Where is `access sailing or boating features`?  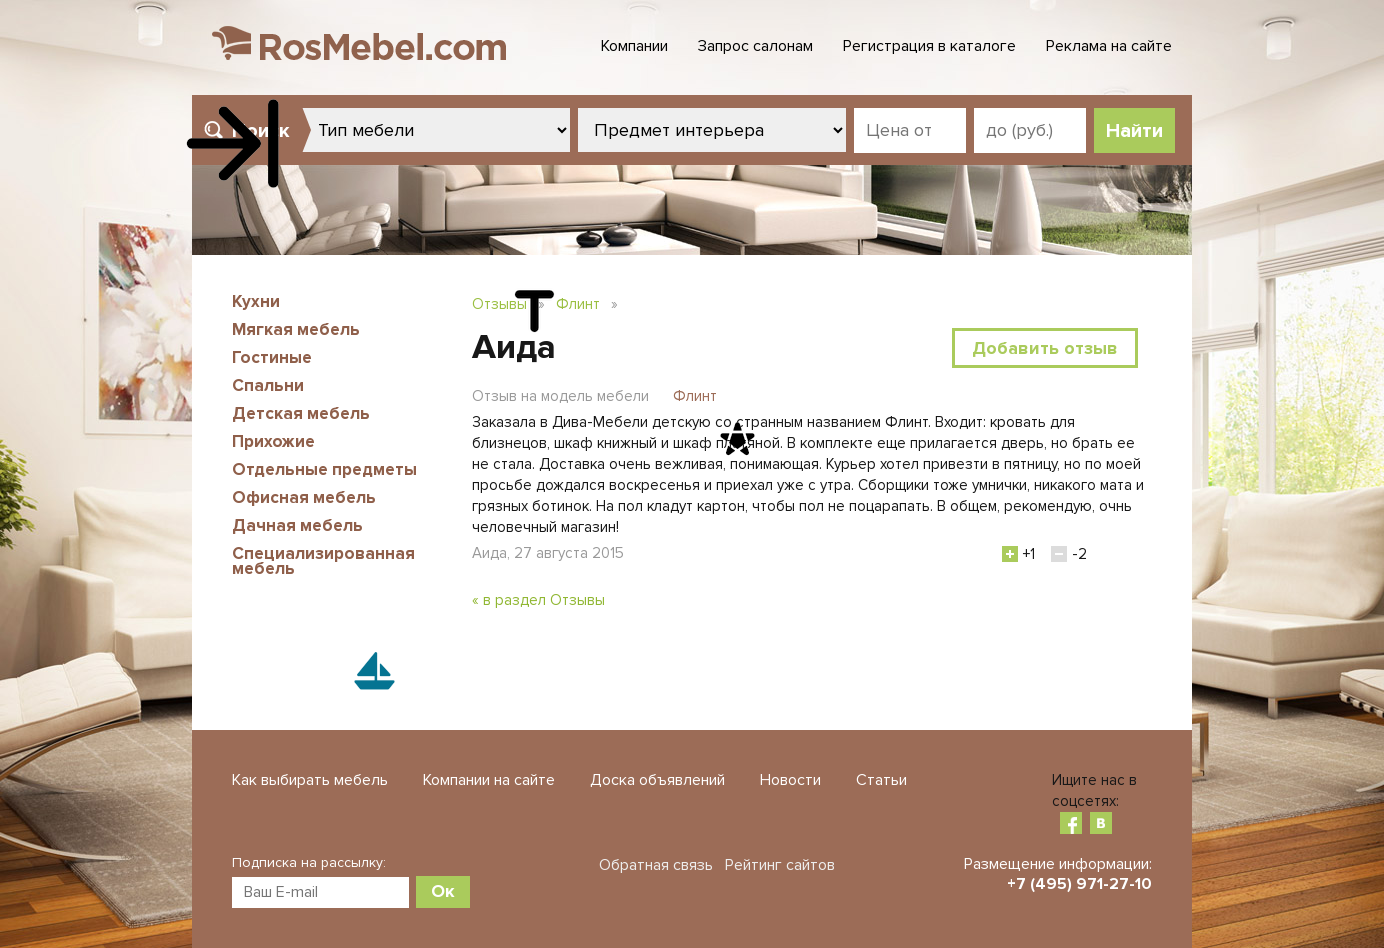 access sailing or boating features is located at coordinates (374, 673).